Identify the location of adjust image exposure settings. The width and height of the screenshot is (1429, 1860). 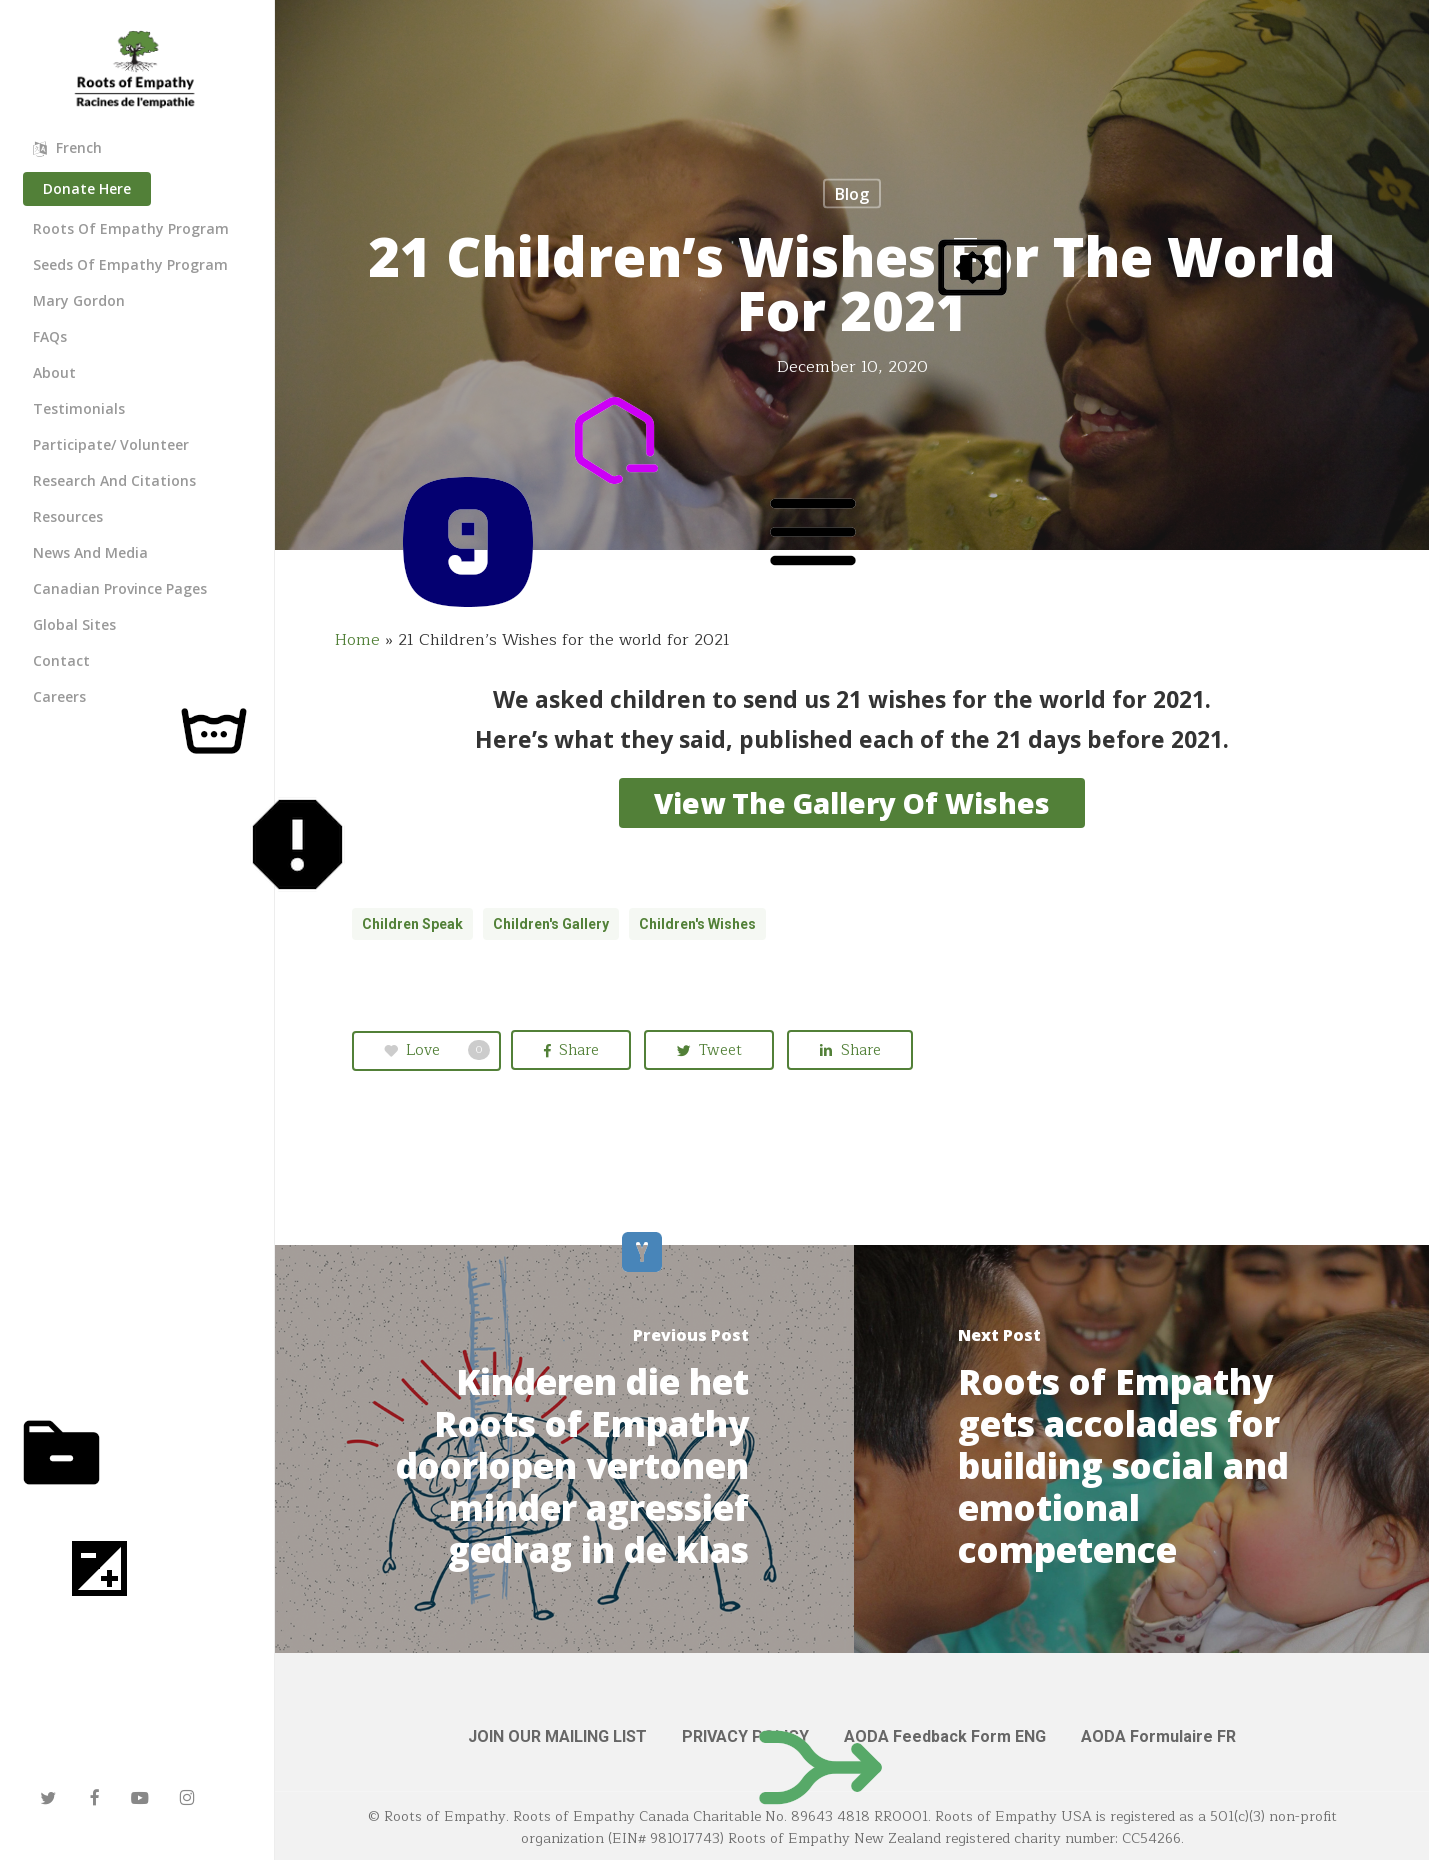
(99, 1568).